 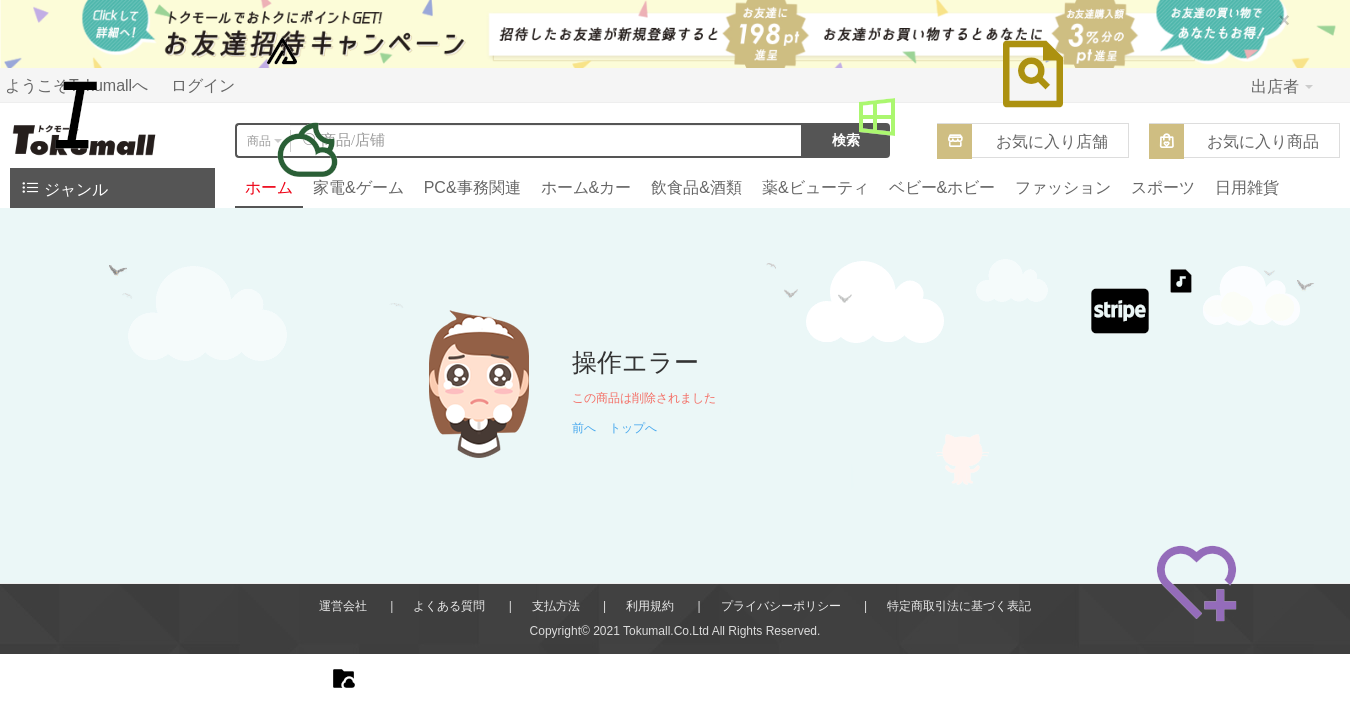 What do you see at coordinates (343, 678) in the screenshot?
I see `access cloud storage folder` at bounding box center [343, 678].